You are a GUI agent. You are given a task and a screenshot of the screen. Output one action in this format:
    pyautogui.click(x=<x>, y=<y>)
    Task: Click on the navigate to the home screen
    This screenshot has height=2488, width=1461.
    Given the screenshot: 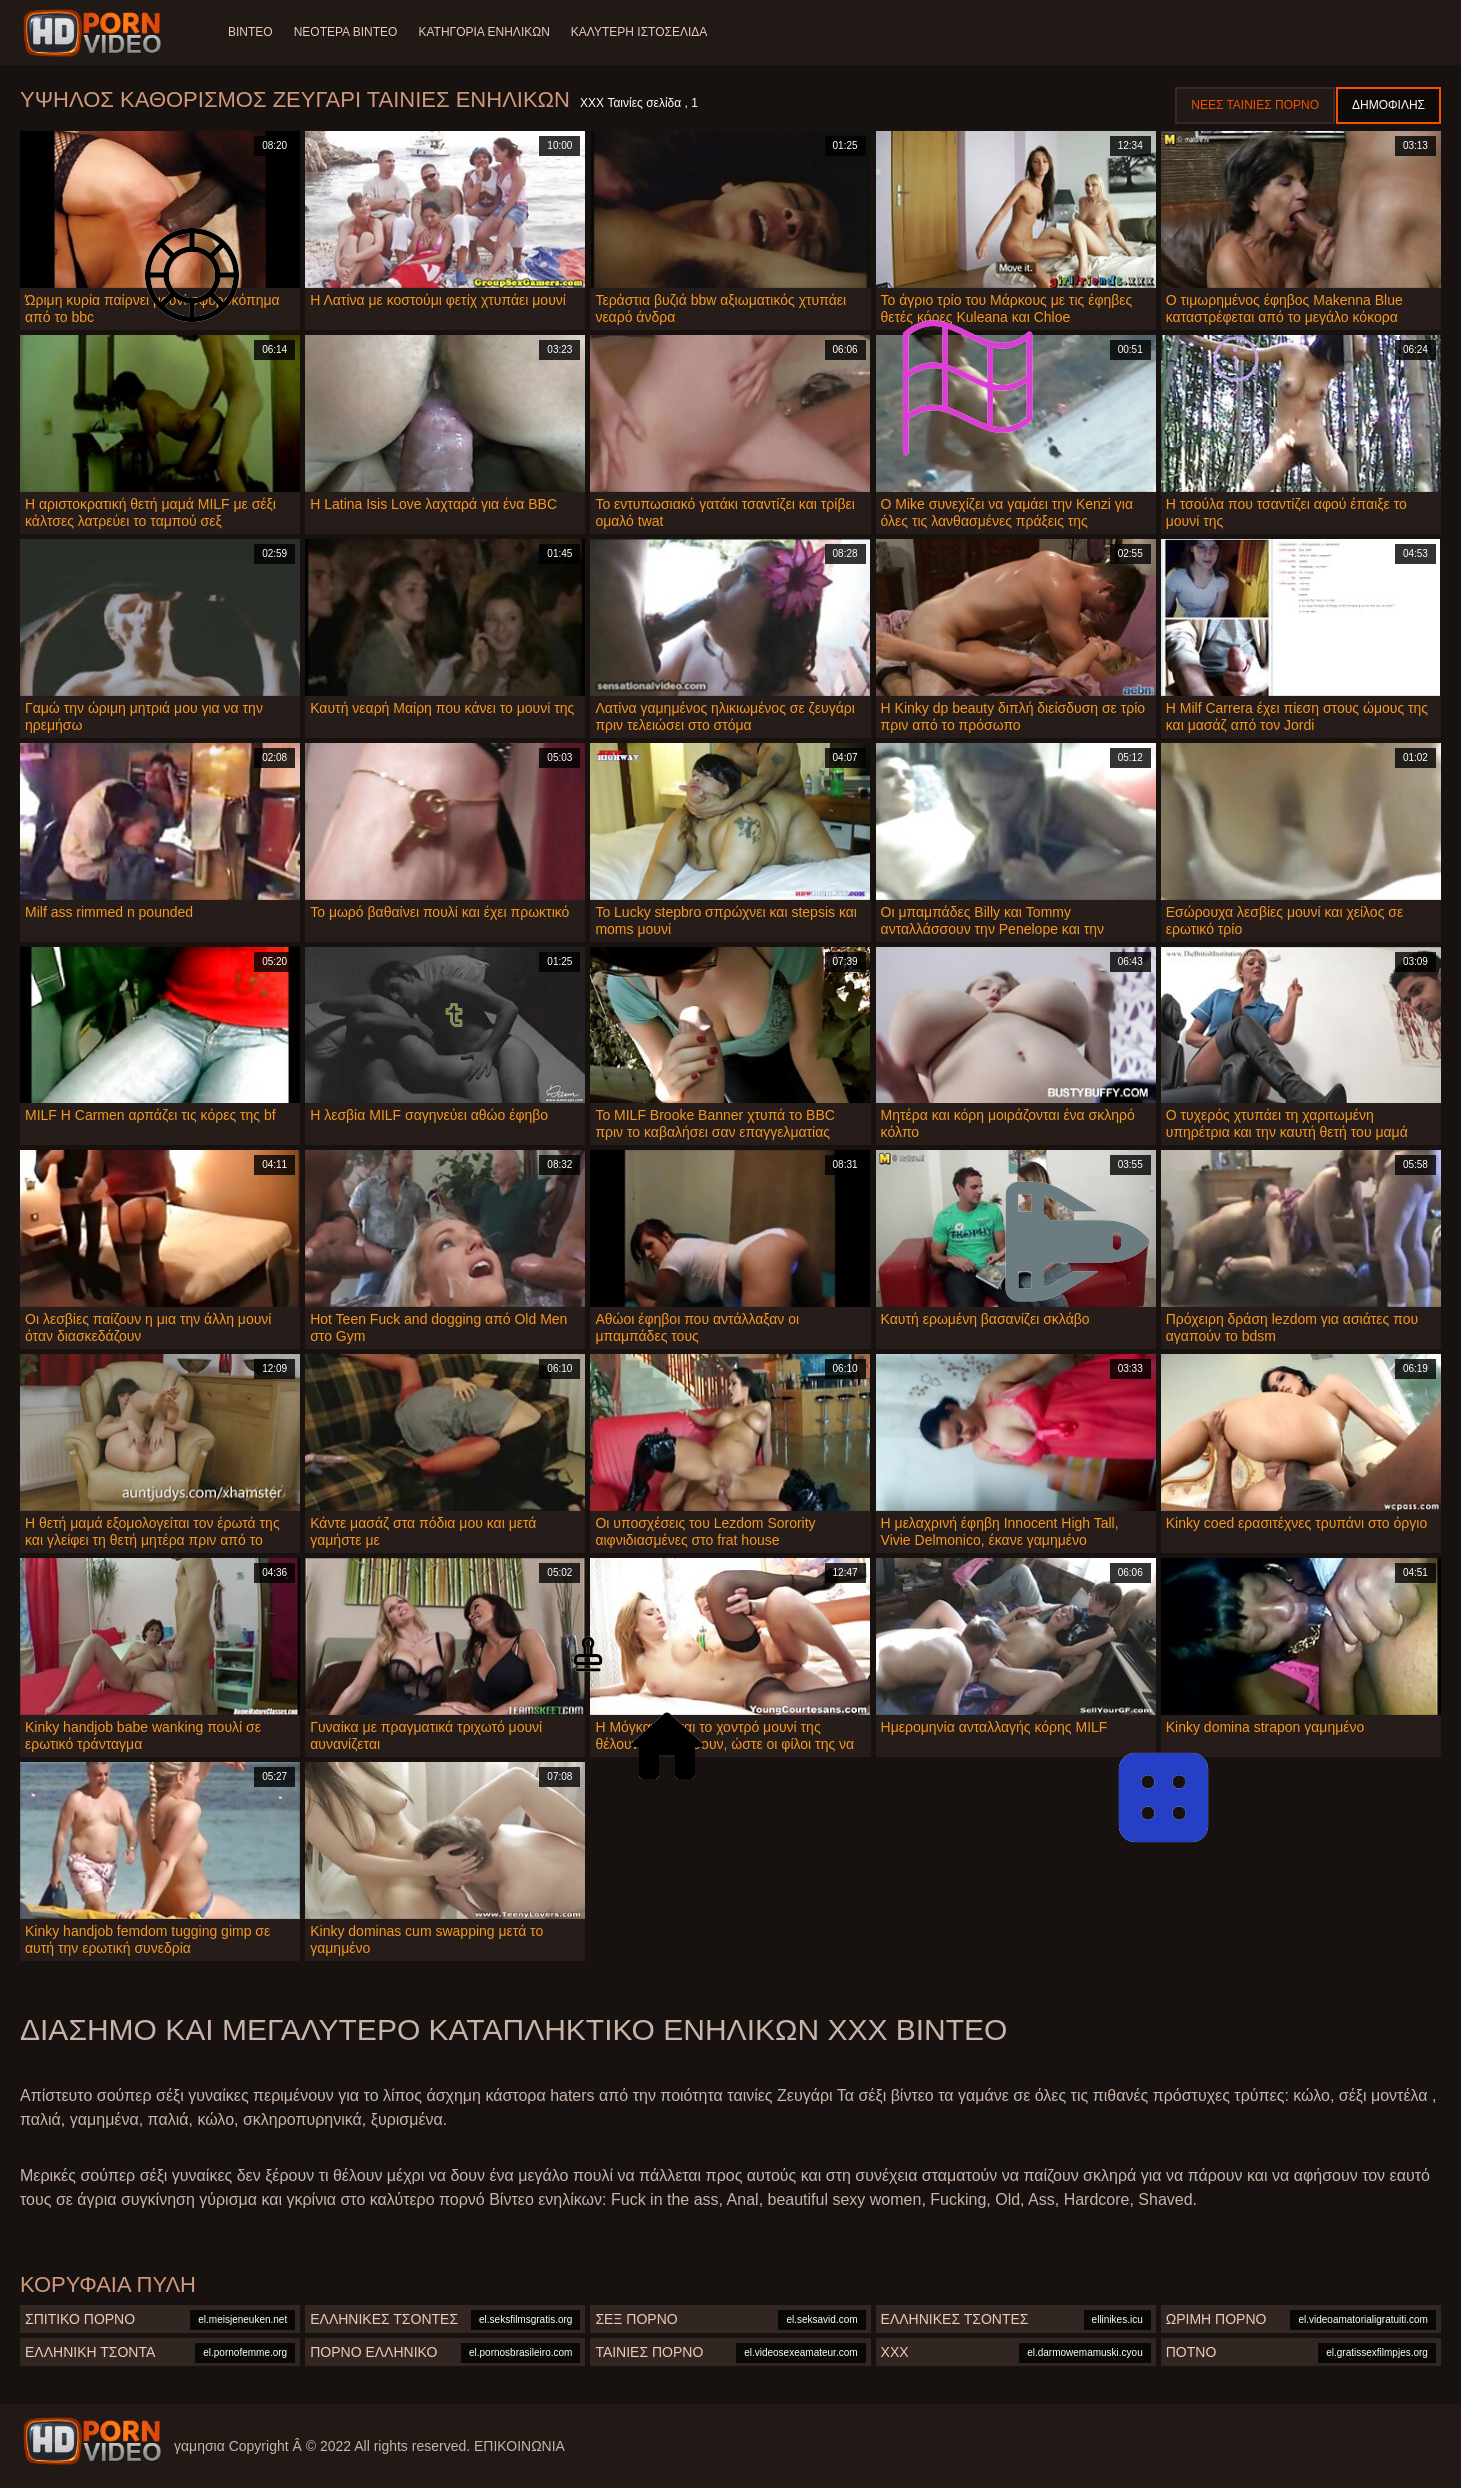 What is the action you would take?
    pyautogui.click(x=667, y=1747)
    